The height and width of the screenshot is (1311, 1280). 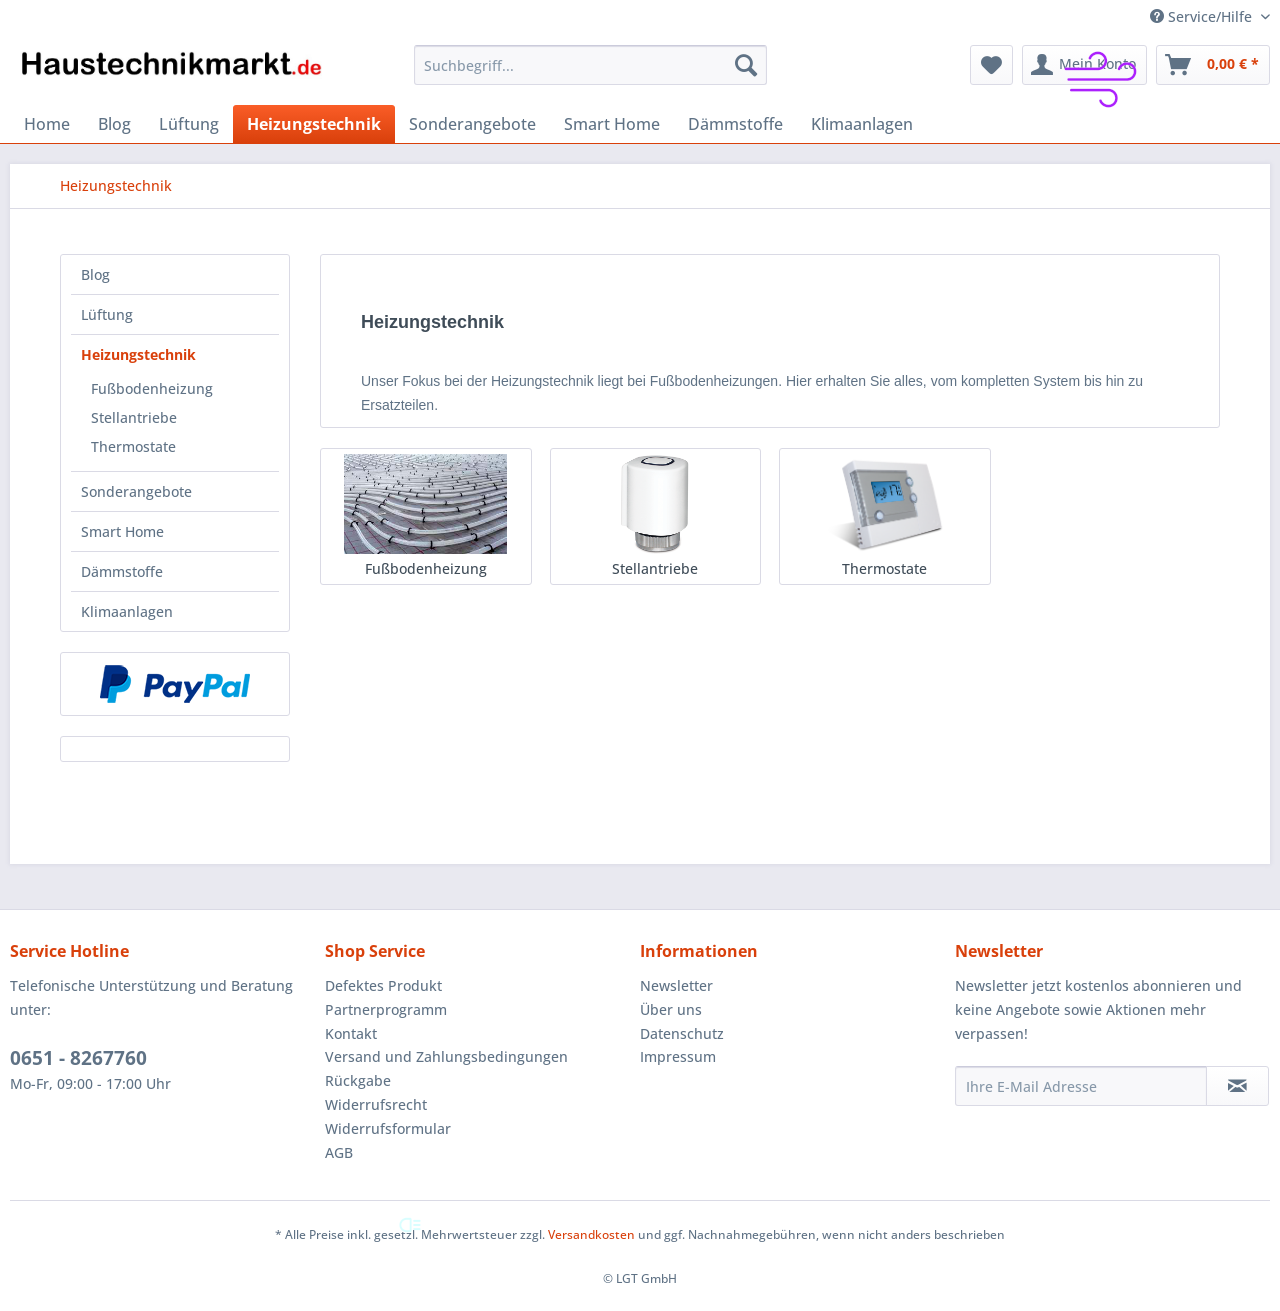 What do you see at coordinates (410, 1225) in the screenshot?
I see `toggle vehicle headlights on or off` at bounding box center [410, 1225].